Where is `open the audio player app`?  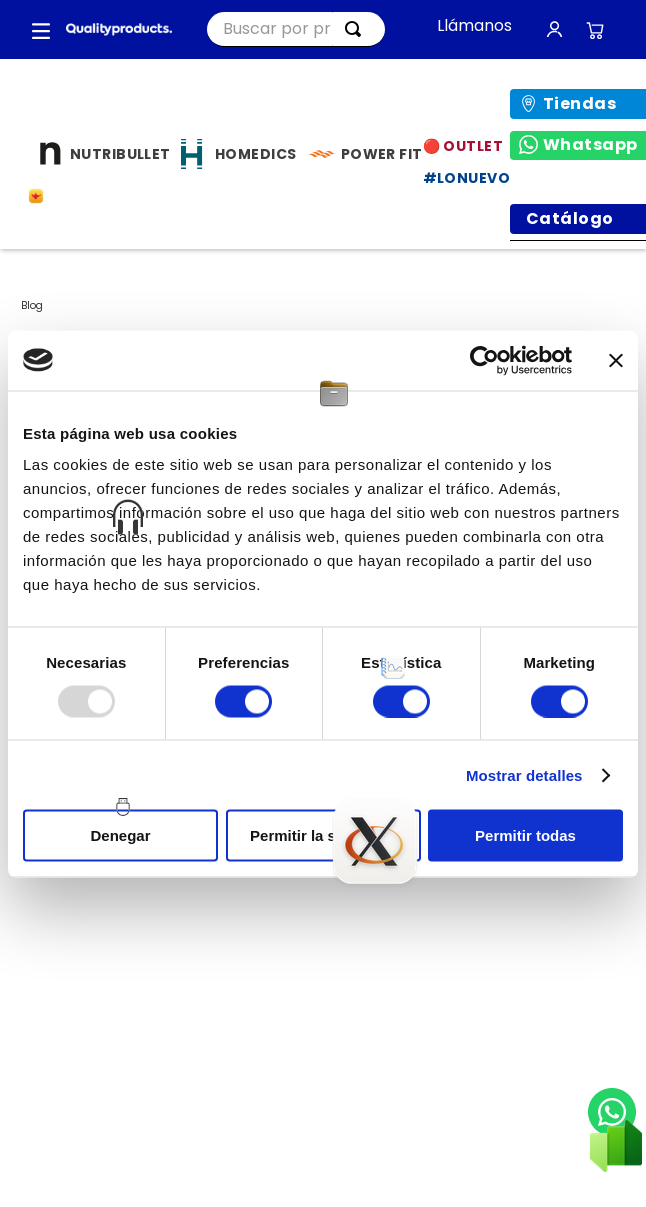 open the audio player app is located at coordinates (128, 517).